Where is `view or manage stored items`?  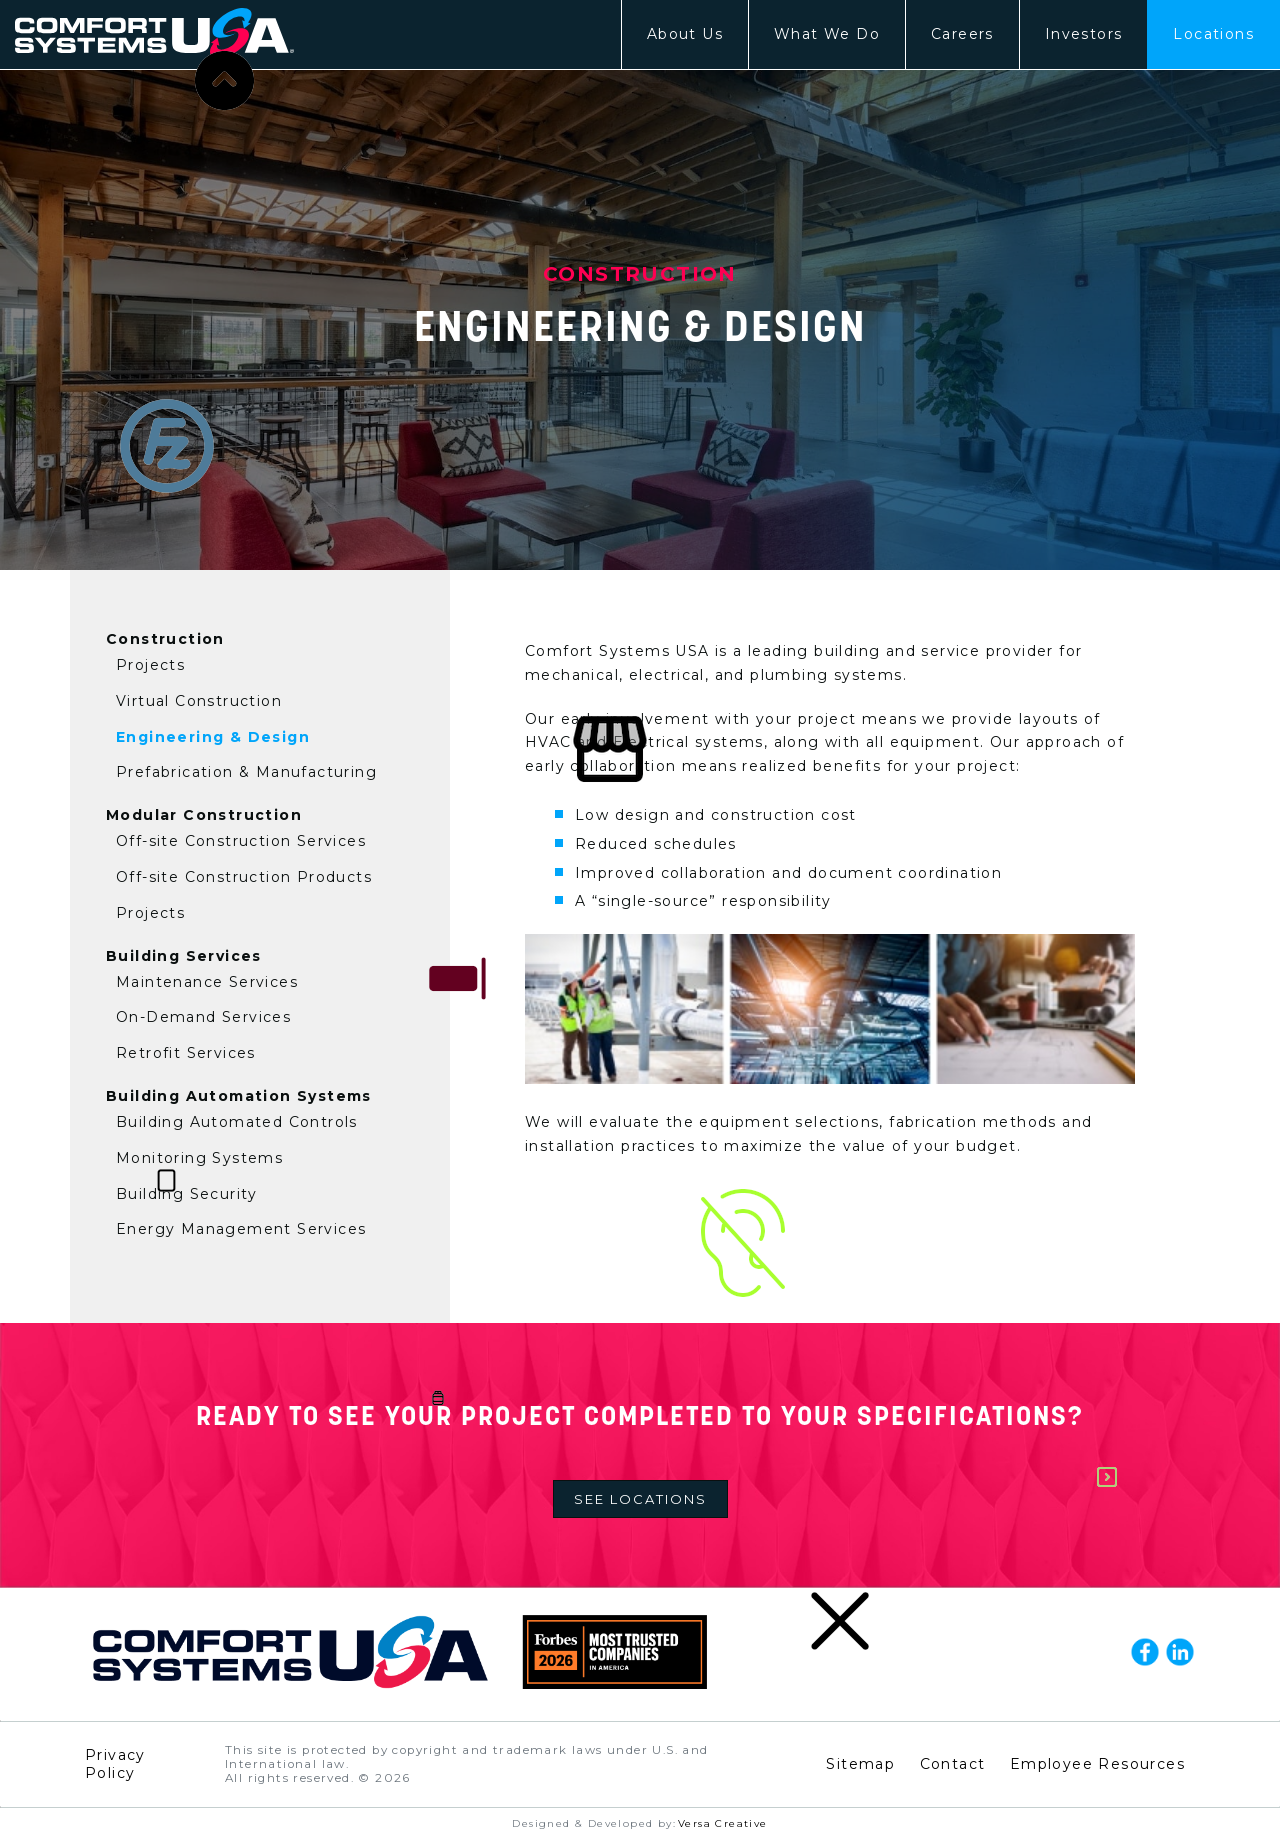 view or manage stored items is located at coordinates (438, 1398).